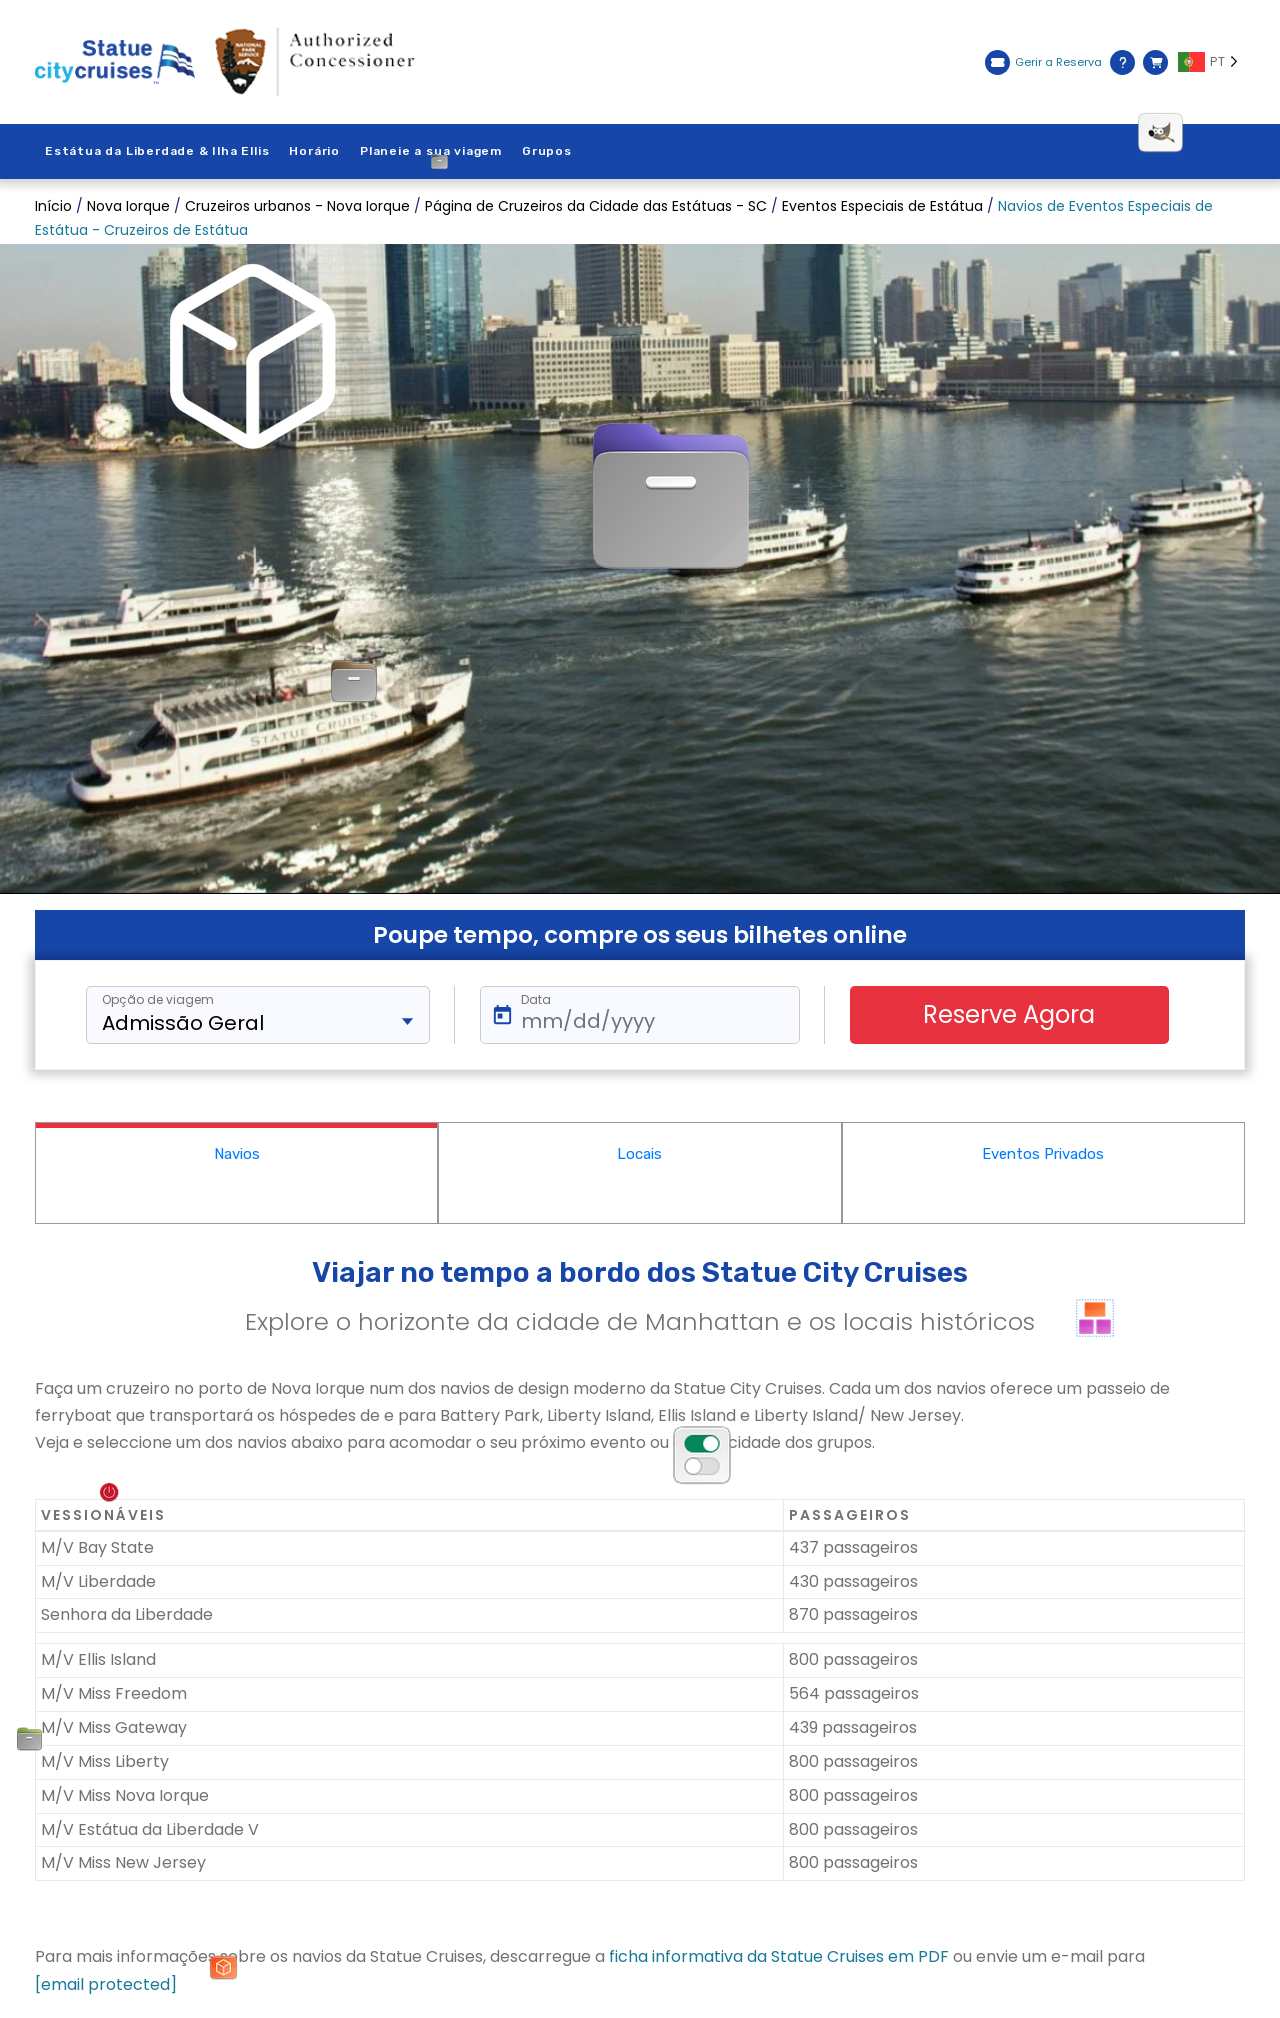 The image size is (1280, 2018). I want to click on shut down the system, so click(109, 1492).